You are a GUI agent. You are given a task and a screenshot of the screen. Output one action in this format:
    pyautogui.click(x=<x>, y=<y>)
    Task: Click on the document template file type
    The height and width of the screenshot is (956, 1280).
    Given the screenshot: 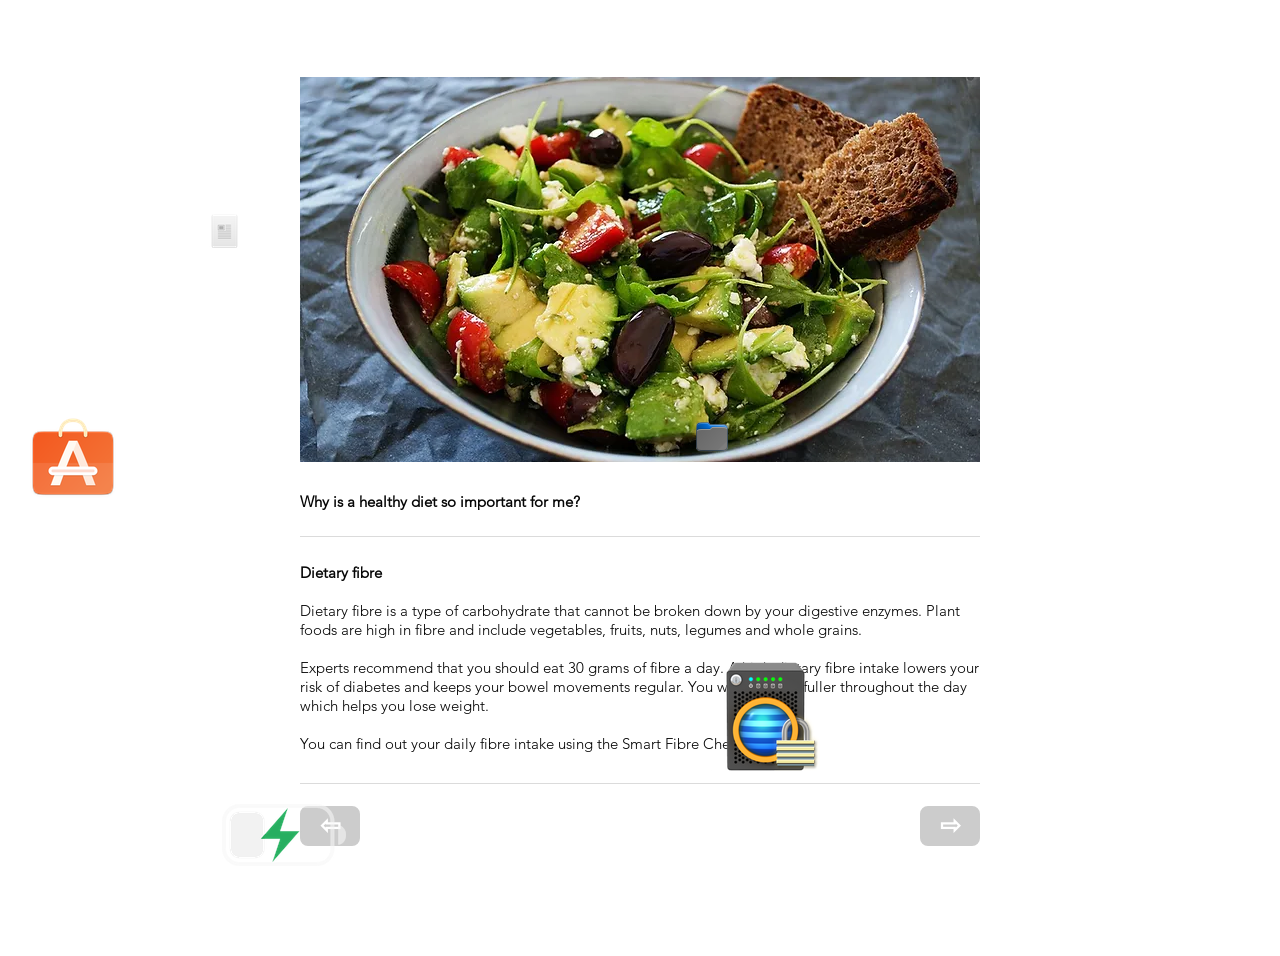 What is the action you would take?
    pyautogui.click(x=224, y=231)
    